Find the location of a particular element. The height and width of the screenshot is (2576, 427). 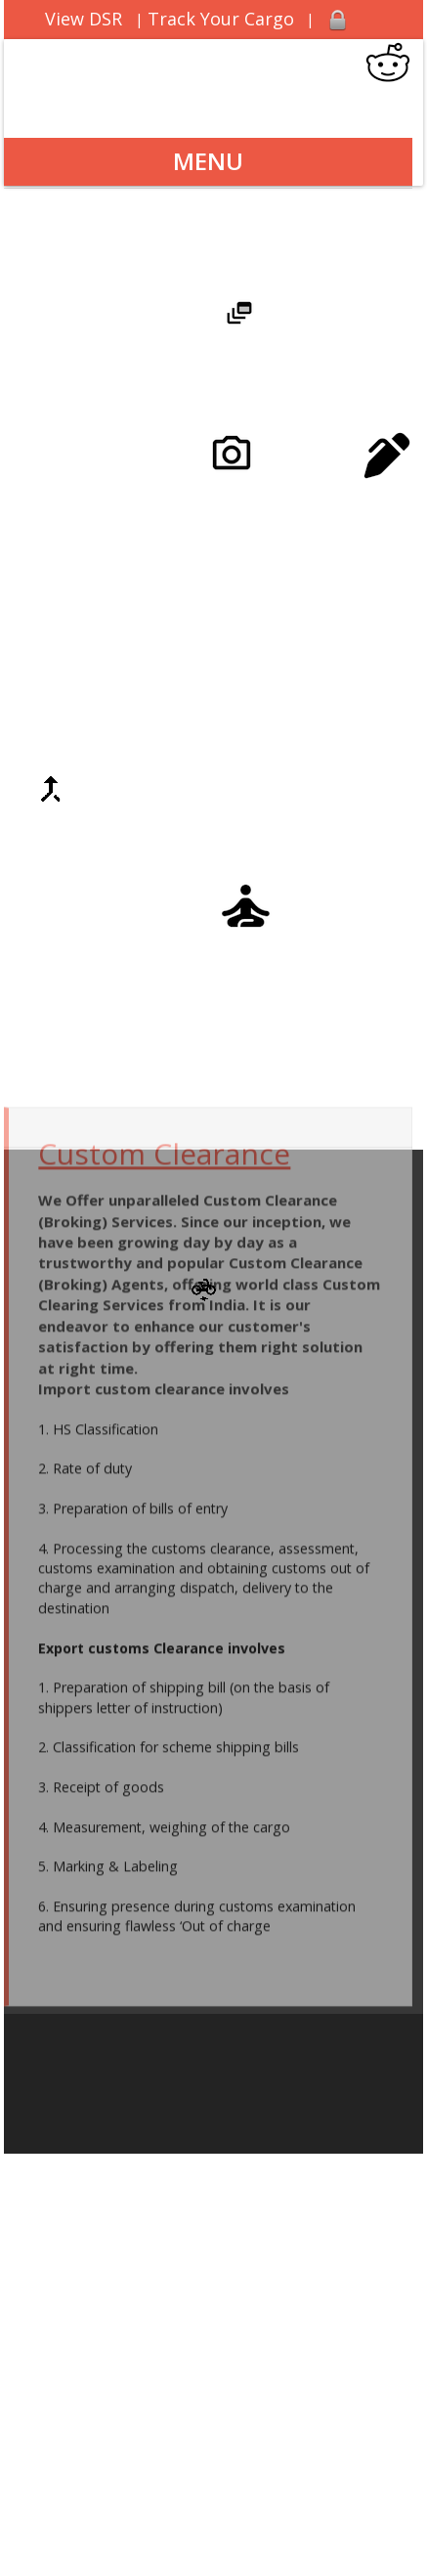

view dynamic content feed is located at coordinates (239, 313).